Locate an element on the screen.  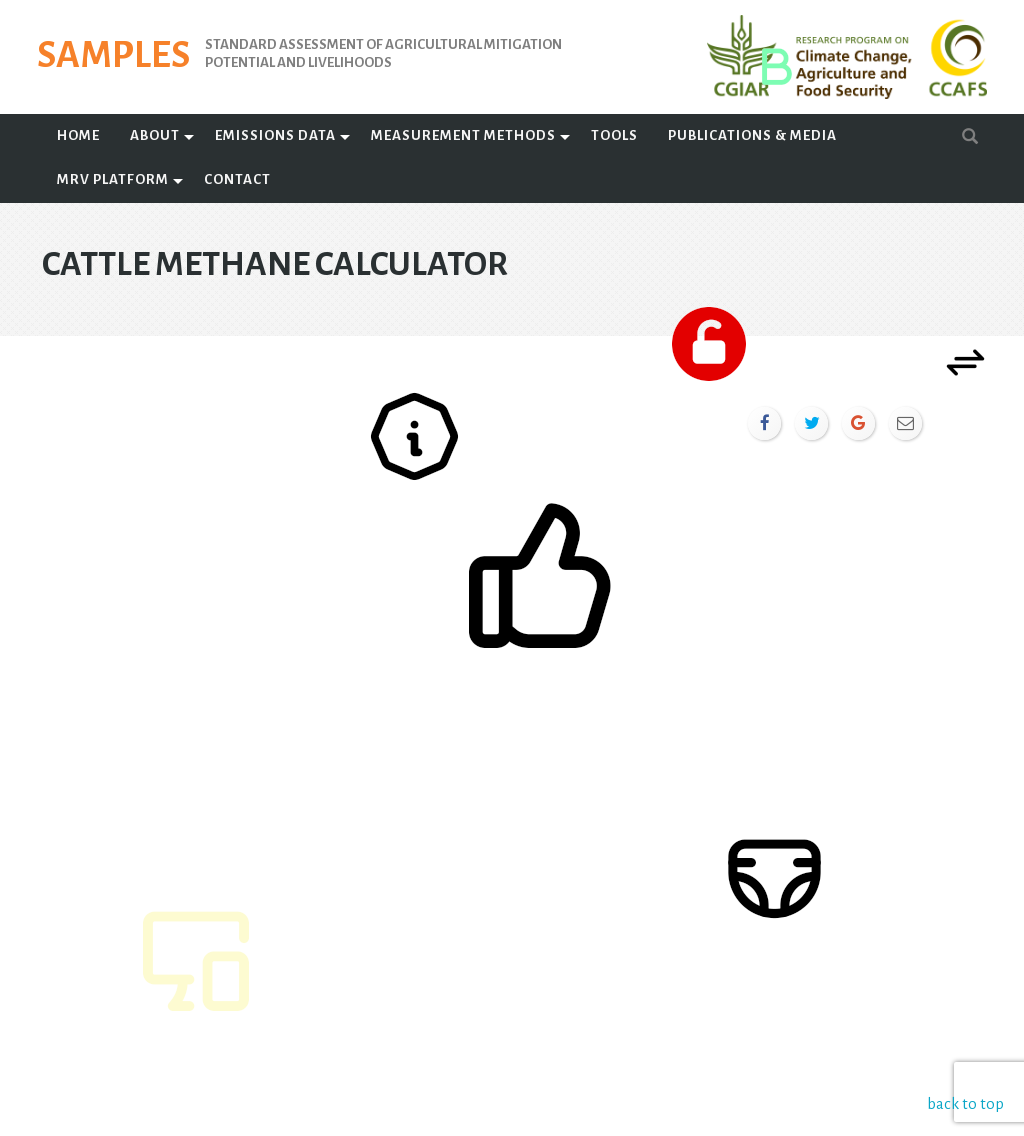
apply bold formatting to selected text is located at coordinates (774, 67).